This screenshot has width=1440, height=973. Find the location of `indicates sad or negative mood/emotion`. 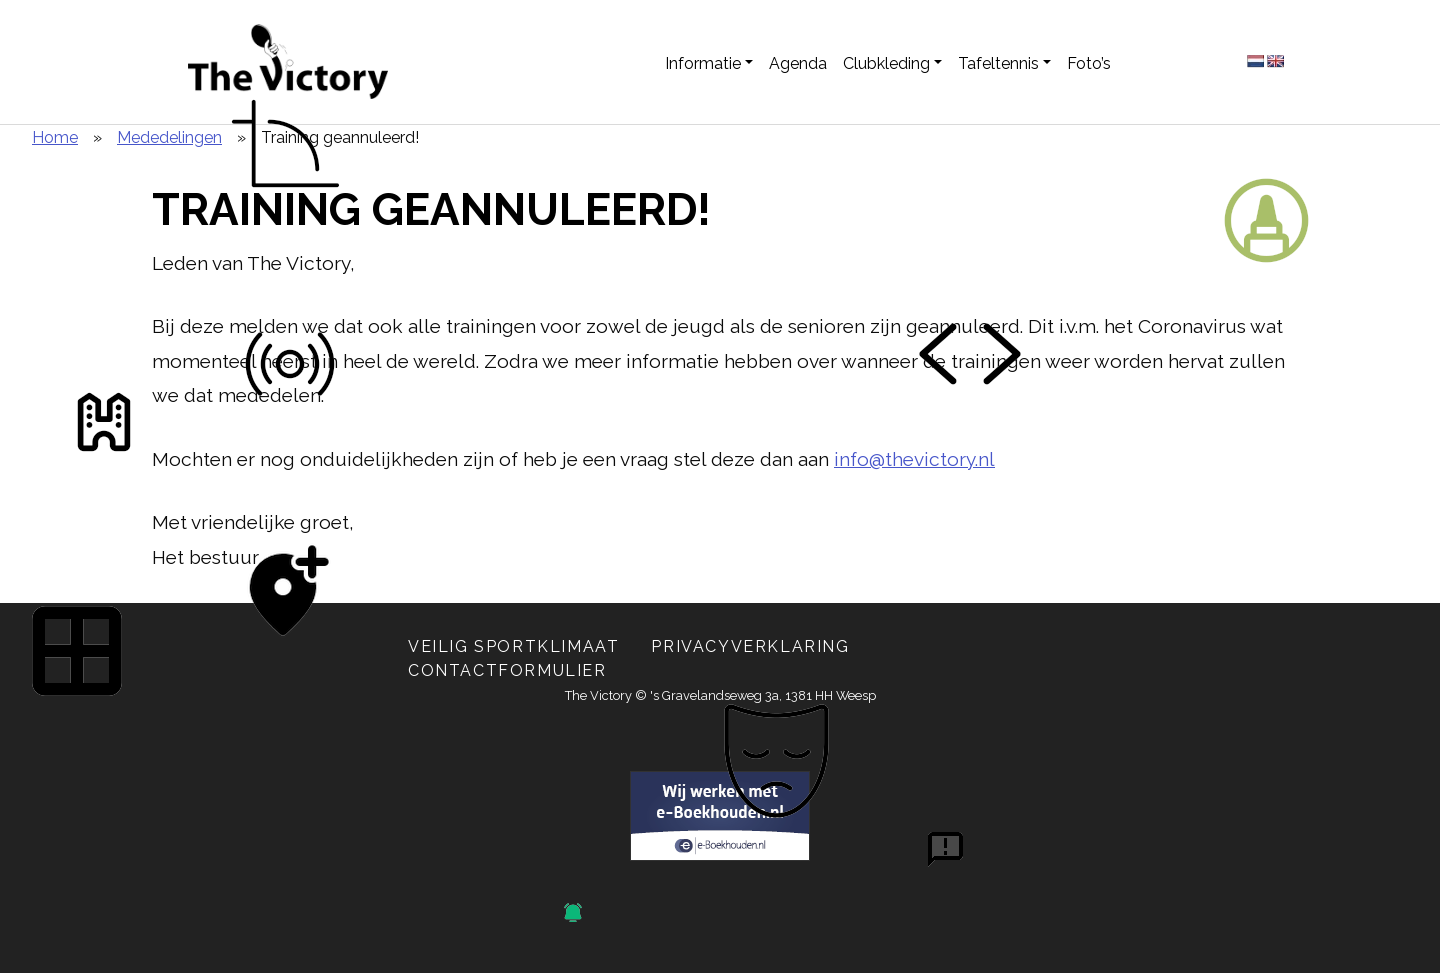

indicates sad or negative mood/emotion is located at coordinates (776, 756).